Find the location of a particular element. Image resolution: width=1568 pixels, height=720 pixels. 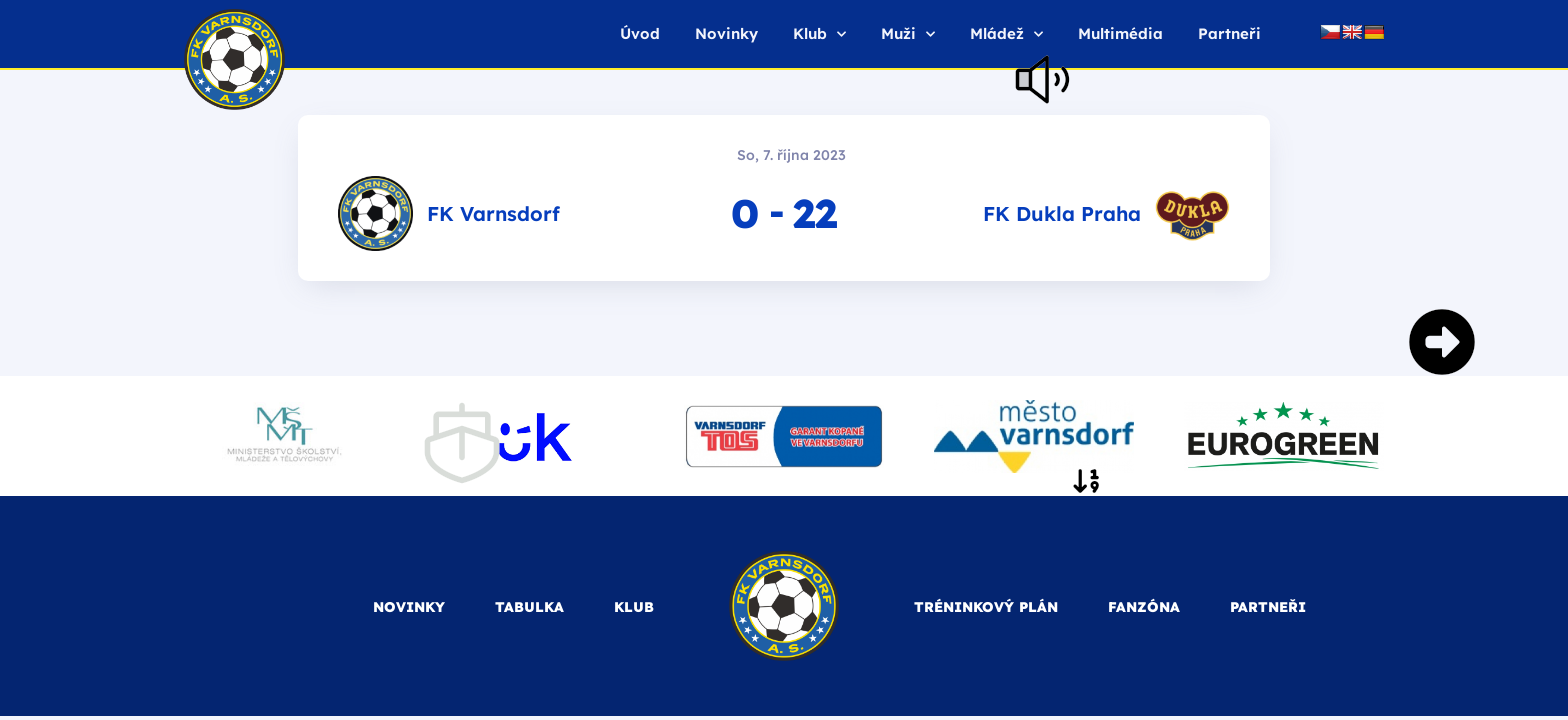

go to next item or step is located at coordinates (1442, 342).